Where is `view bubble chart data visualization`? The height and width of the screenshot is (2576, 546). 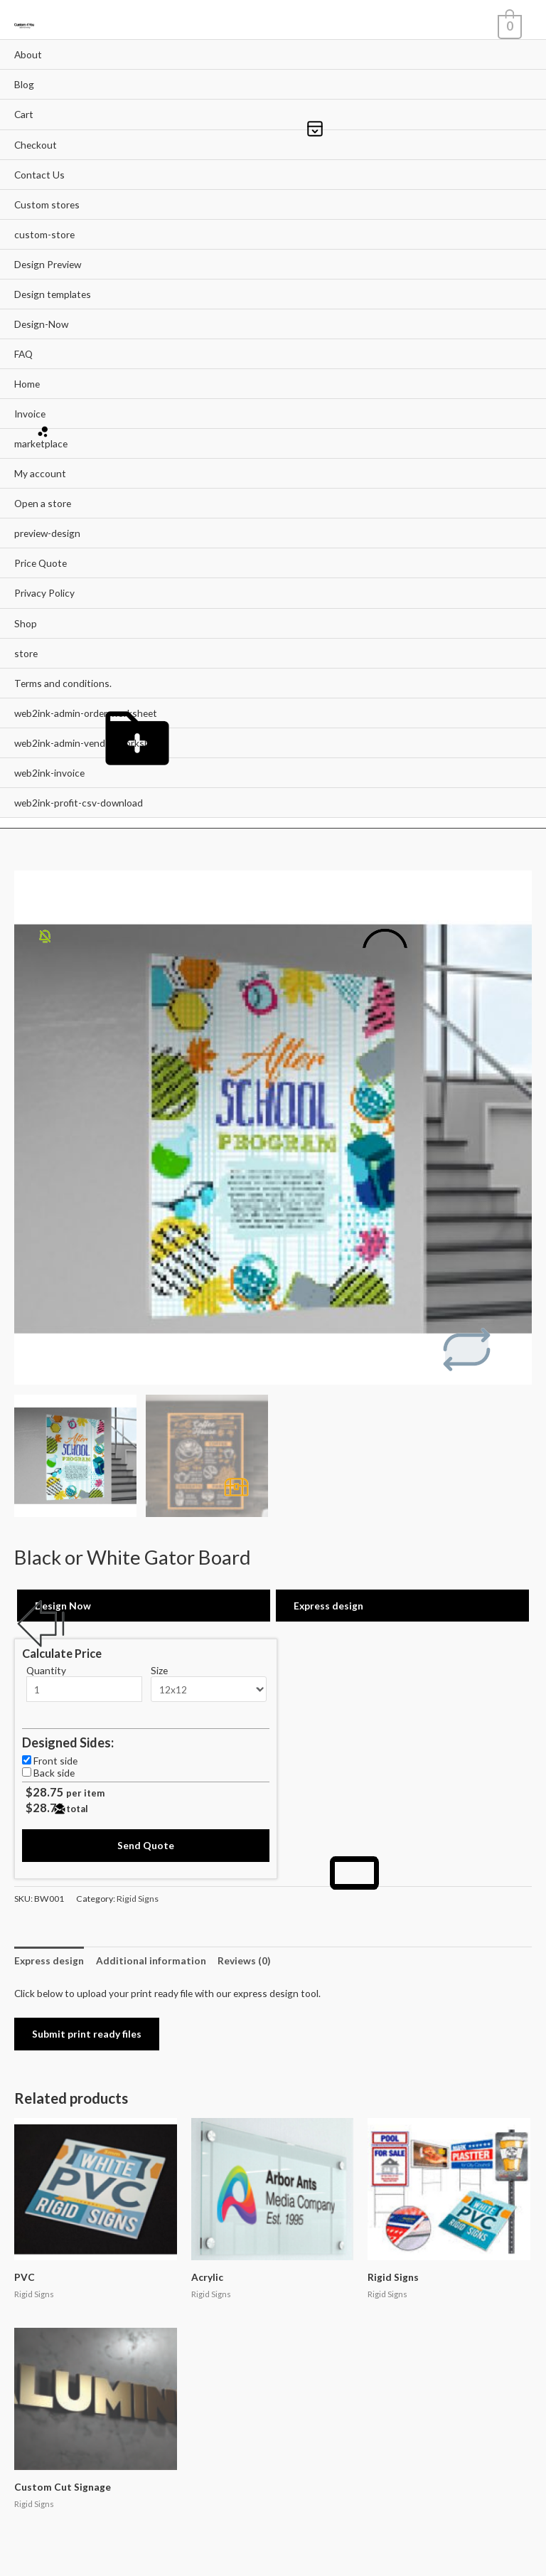
view bubble chart data visualization is located at coordinates (43, 432).